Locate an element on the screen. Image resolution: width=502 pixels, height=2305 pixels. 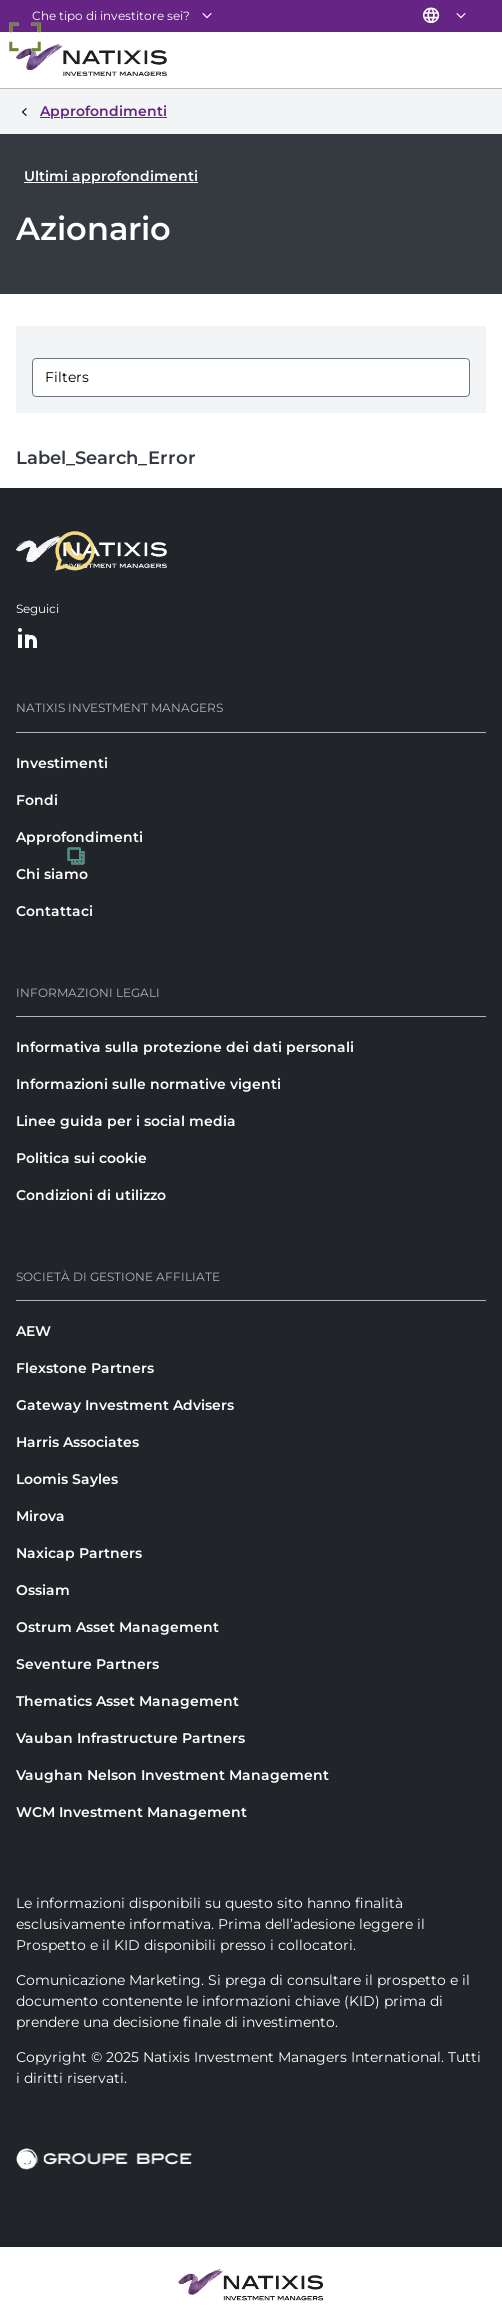
apply shadow effect to selected element is located at coordinates (76, 856).